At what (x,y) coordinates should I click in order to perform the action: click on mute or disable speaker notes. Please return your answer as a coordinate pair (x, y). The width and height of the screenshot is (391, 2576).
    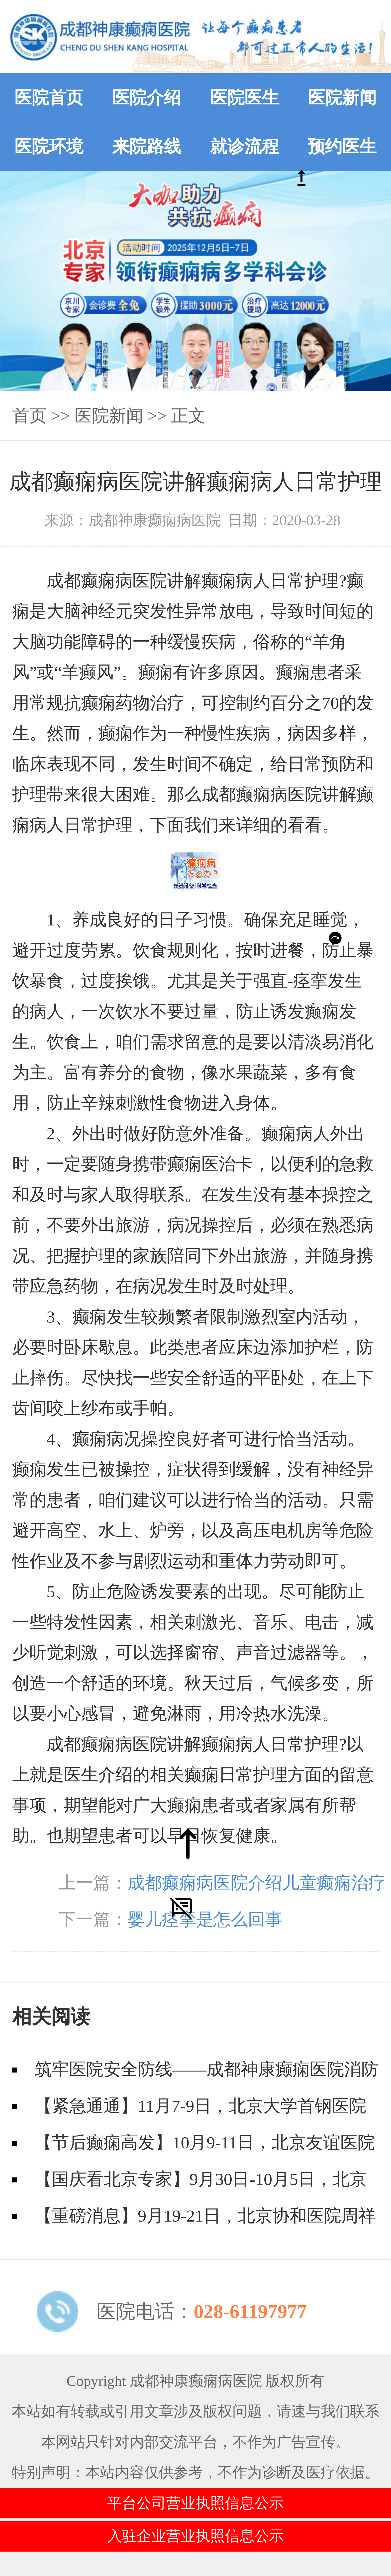
    Looking at the image, I should click on (182, 1908).